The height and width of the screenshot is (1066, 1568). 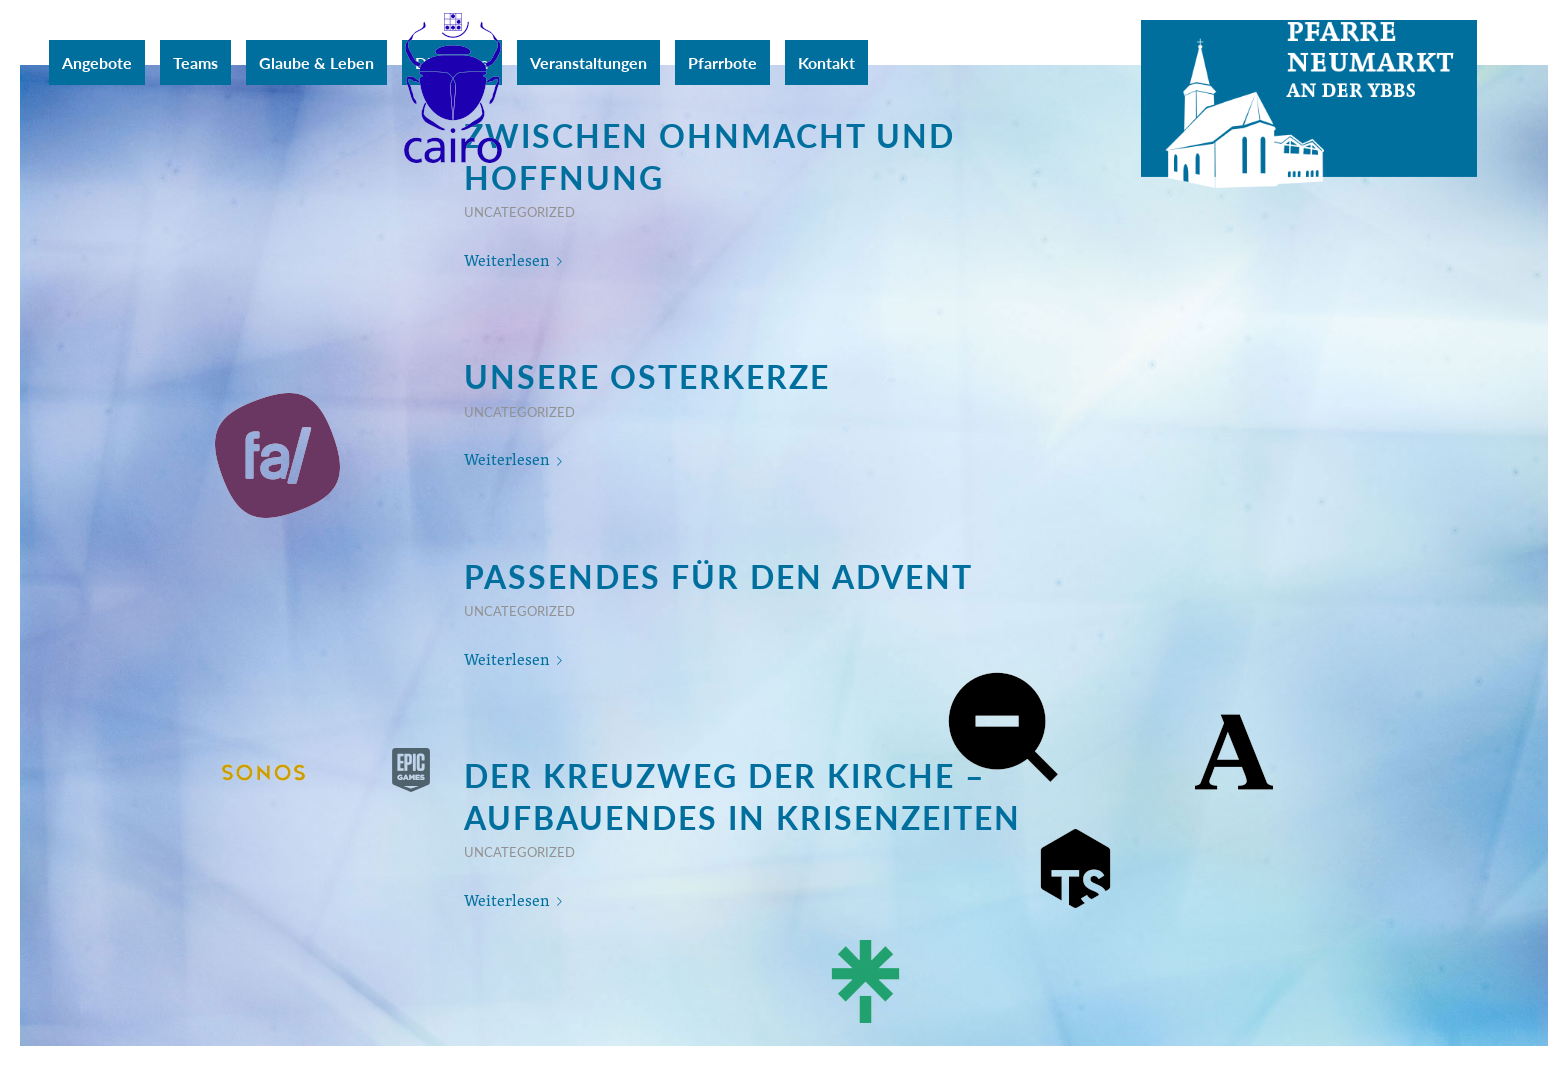 I want to click on open the Epic Games launcher, so click(x=411, y=770).